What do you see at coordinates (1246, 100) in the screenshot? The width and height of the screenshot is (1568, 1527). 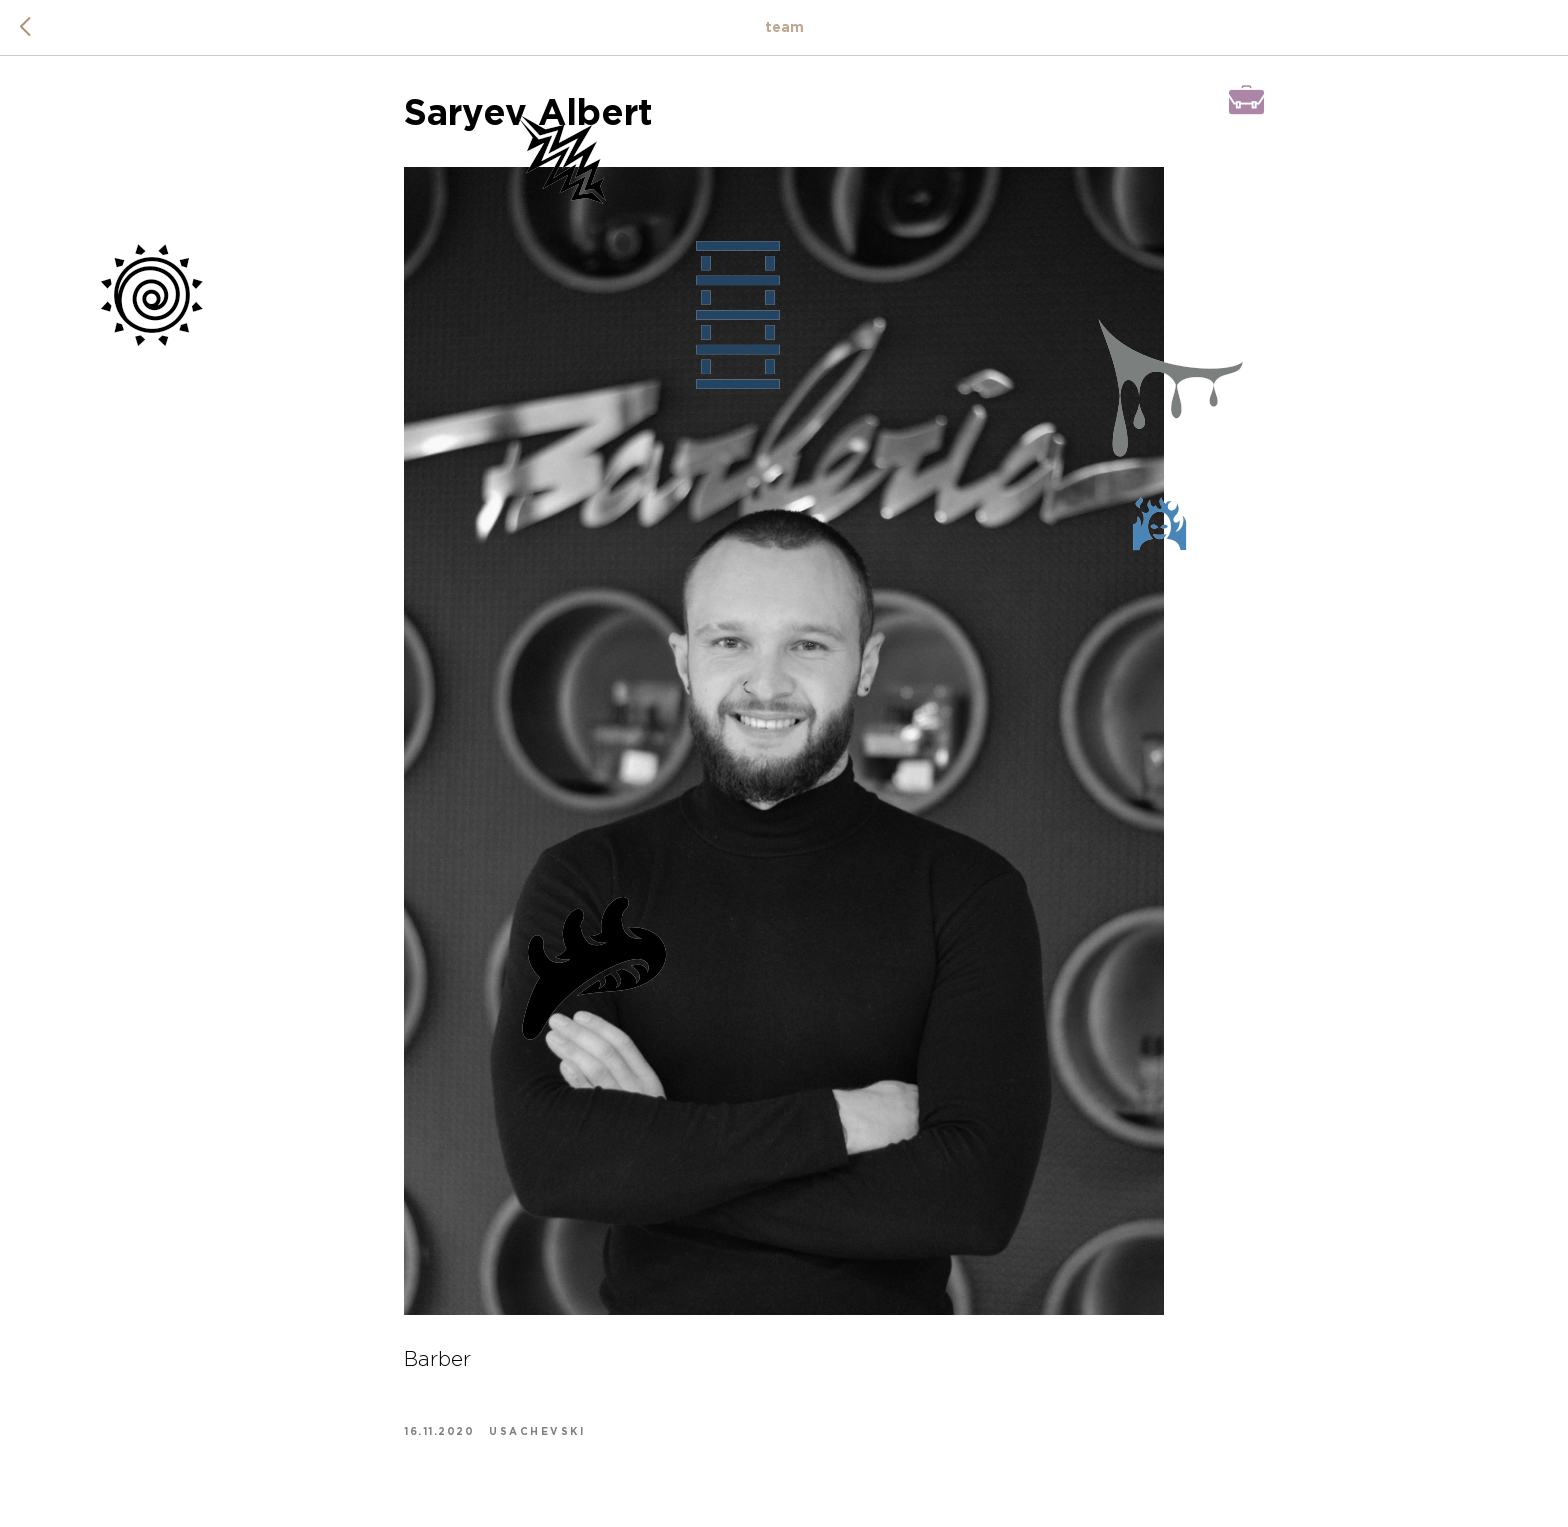 I see `access work or business-related content` at bounding box center [1246, 100].